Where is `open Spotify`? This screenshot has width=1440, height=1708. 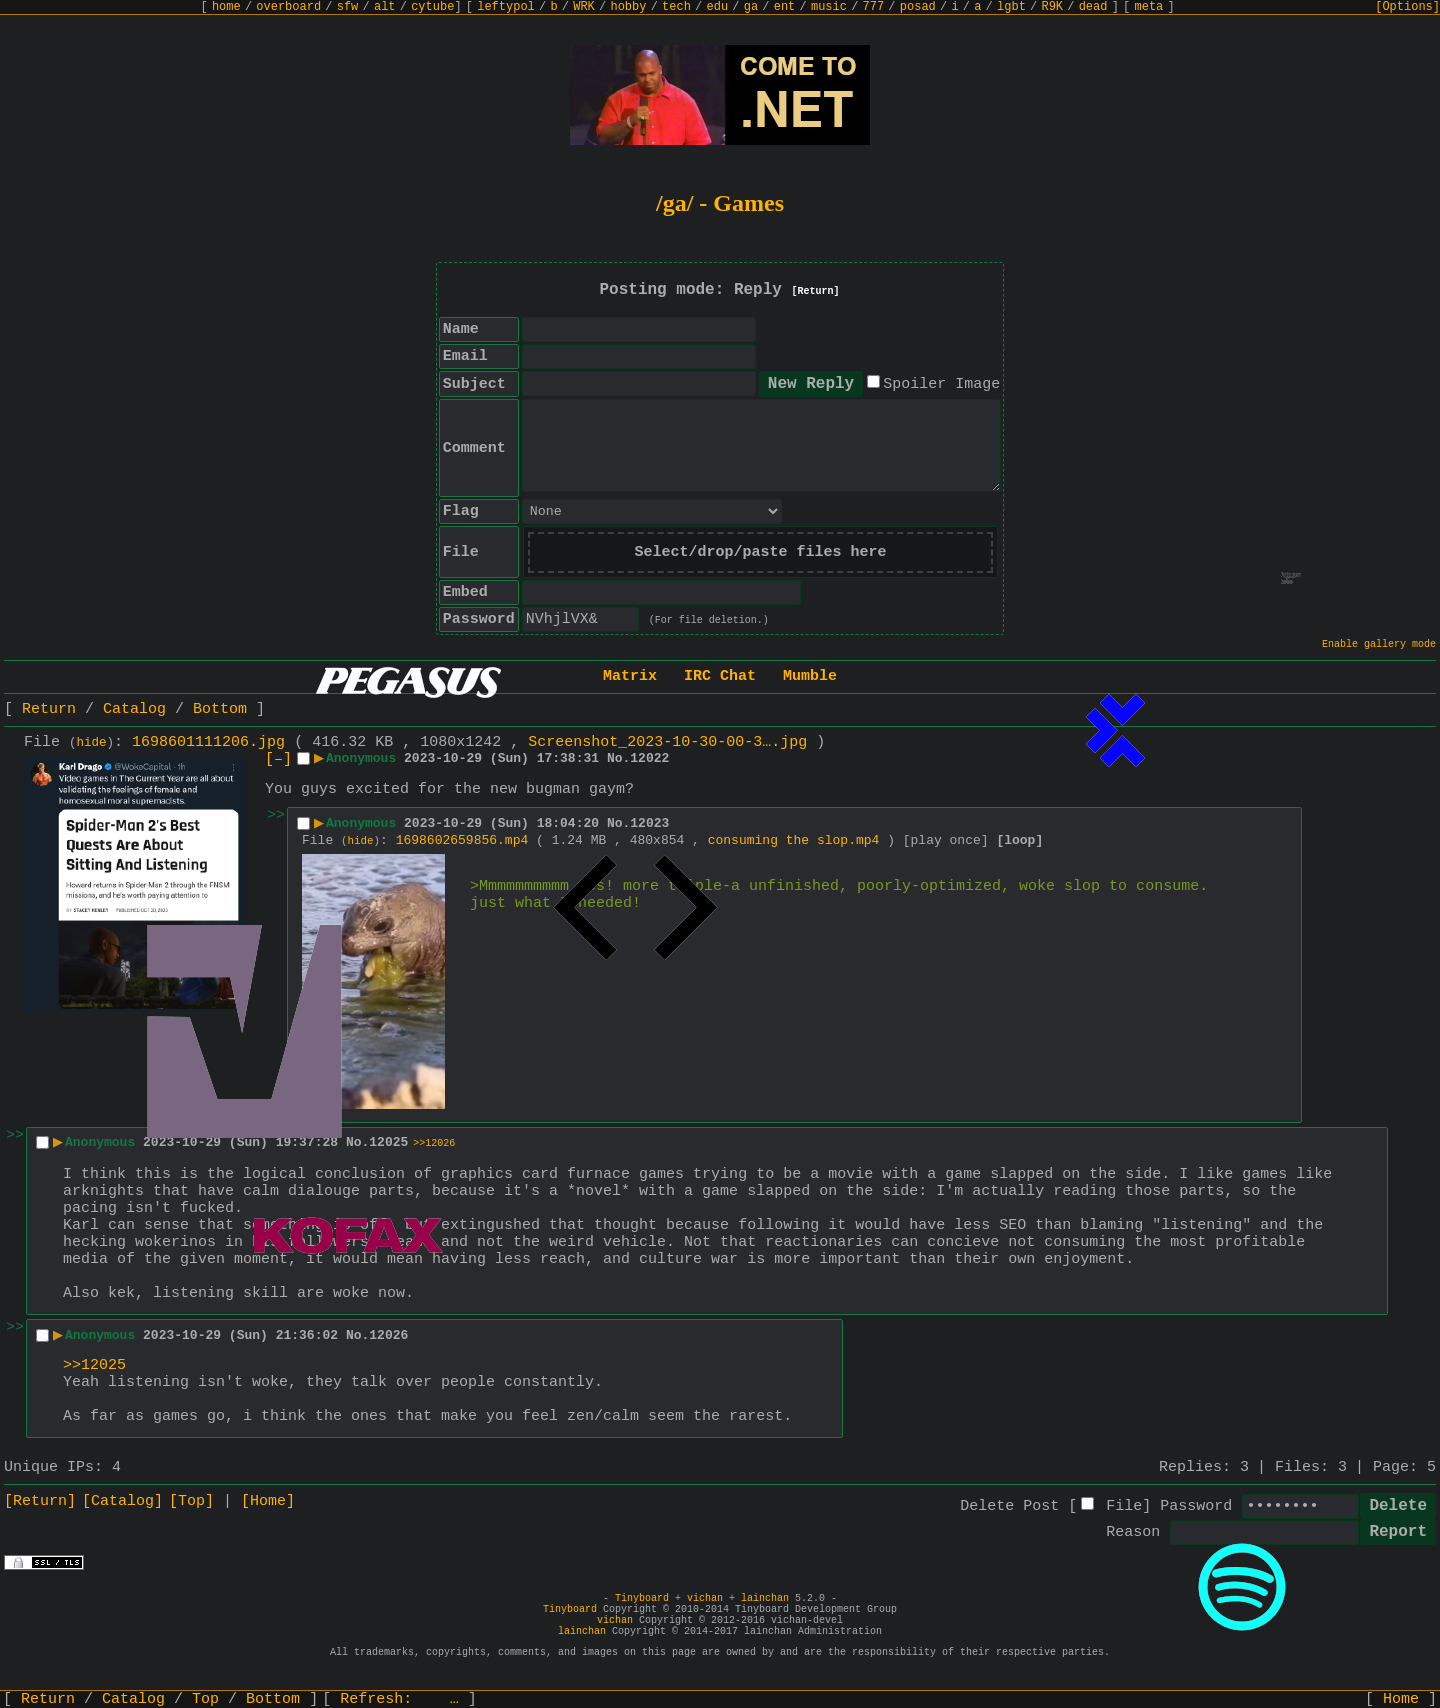
open Spotify is located at coordinates (1242, 1587).